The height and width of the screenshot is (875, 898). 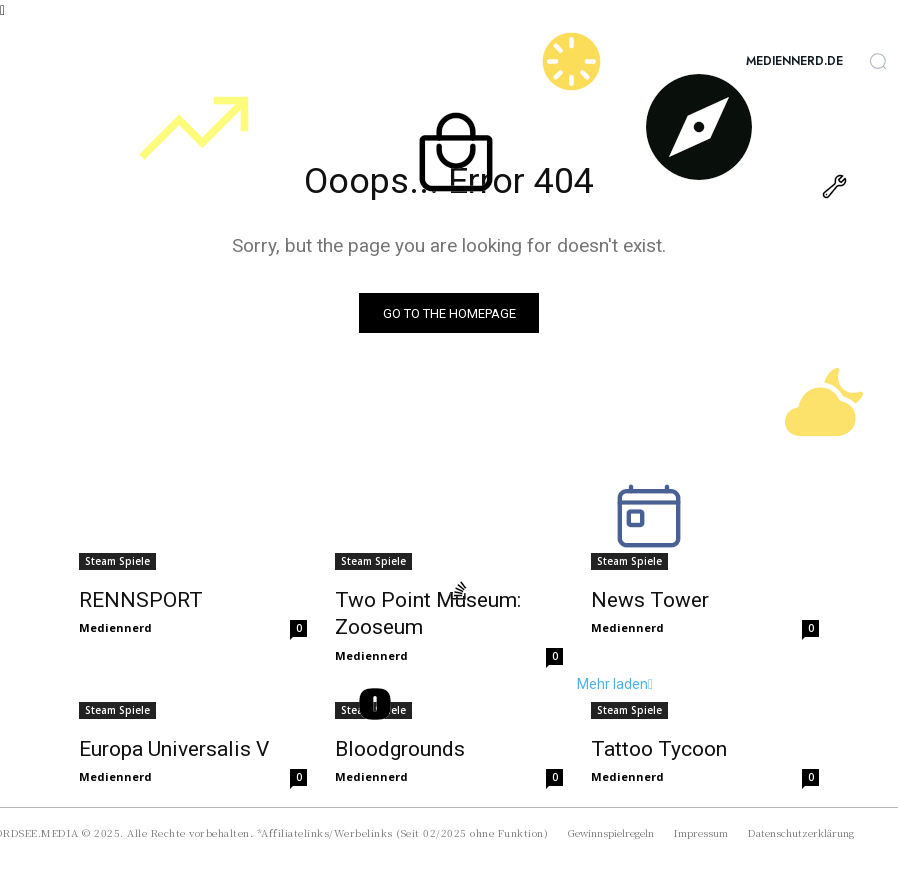 I want to click on view today's date or events, so click(x=649, y=516).